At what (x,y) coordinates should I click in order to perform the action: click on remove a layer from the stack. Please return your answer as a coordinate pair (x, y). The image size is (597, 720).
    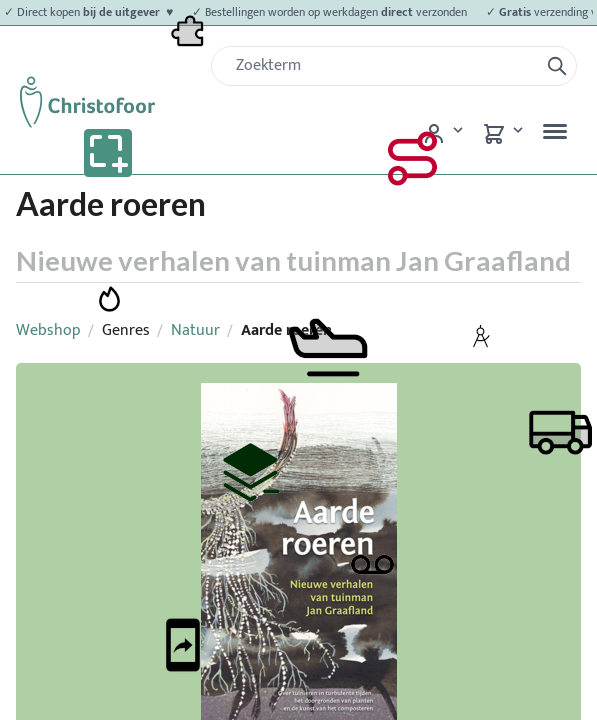
    Looking at the image, I should click on (250, 472).